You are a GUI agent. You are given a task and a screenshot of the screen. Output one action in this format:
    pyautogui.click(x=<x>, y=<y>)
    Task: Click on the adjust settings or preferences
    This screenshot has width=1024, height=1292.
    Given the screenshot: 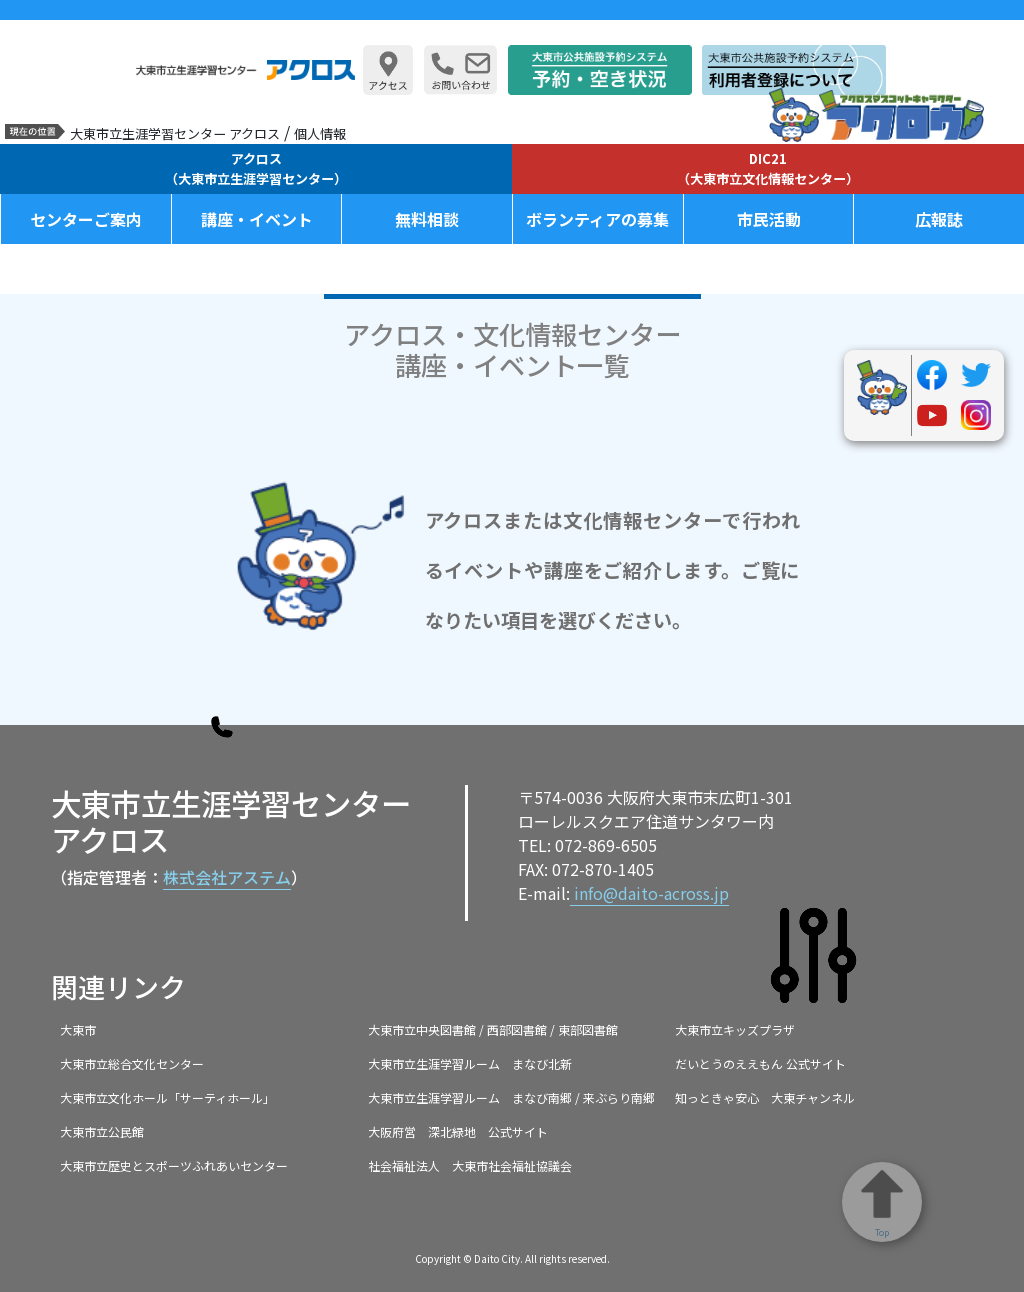 What is the action you would take?
    pyautogui.click(x=813, y=955)
    